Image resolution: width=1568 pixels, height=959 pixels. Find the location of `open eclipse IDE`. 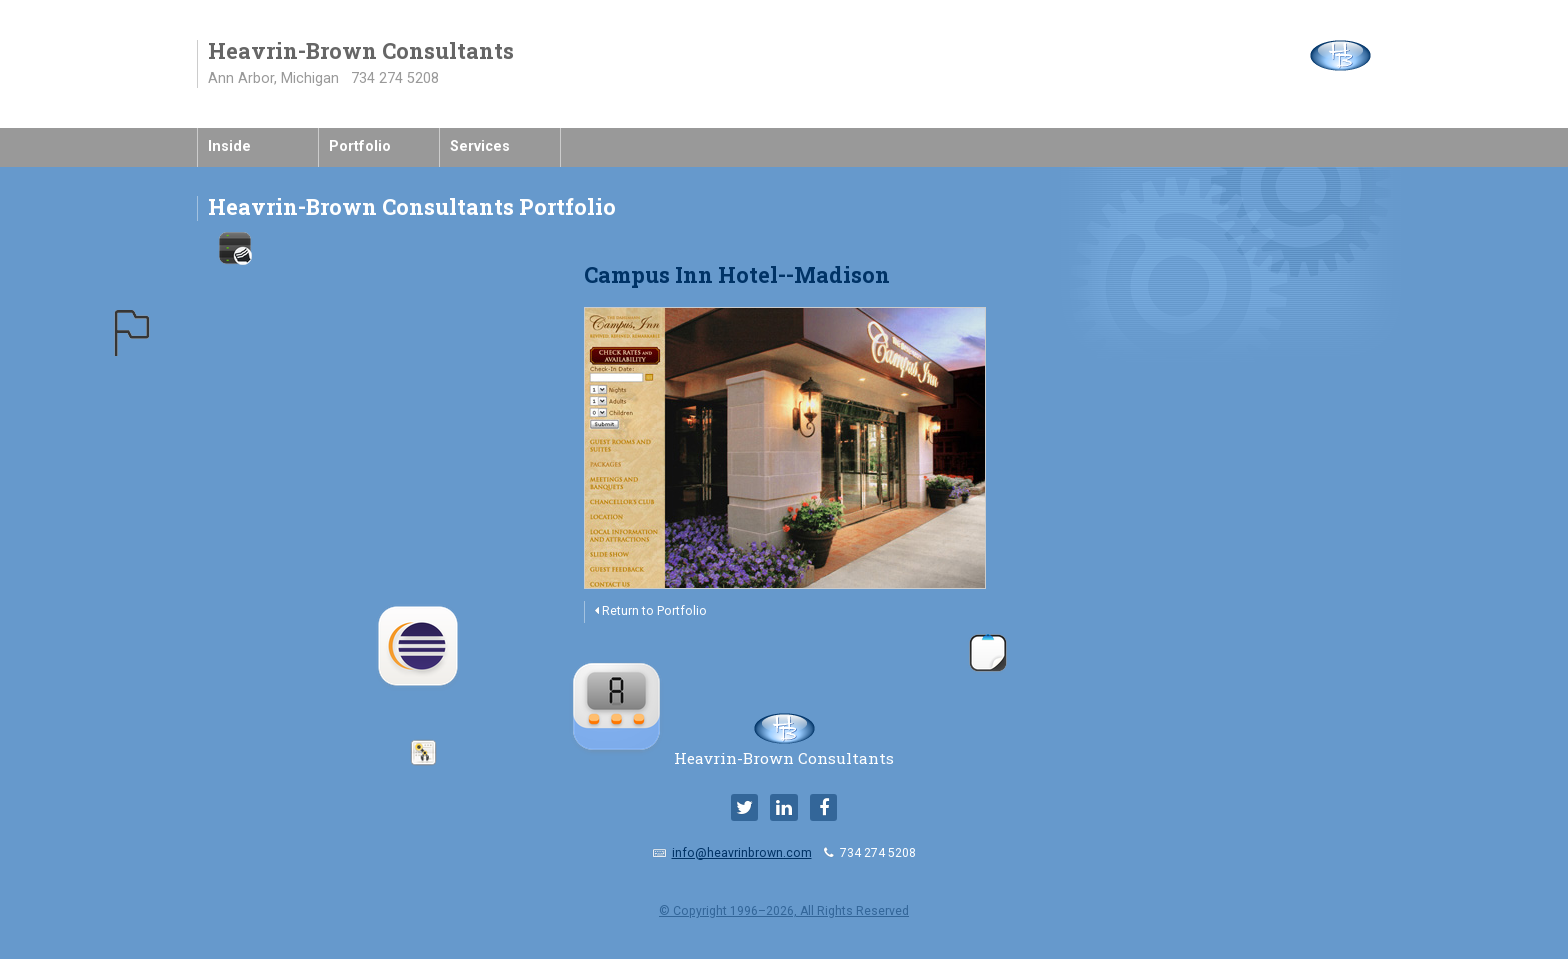

open eclipse IDE is located at coordinates (418, 646).